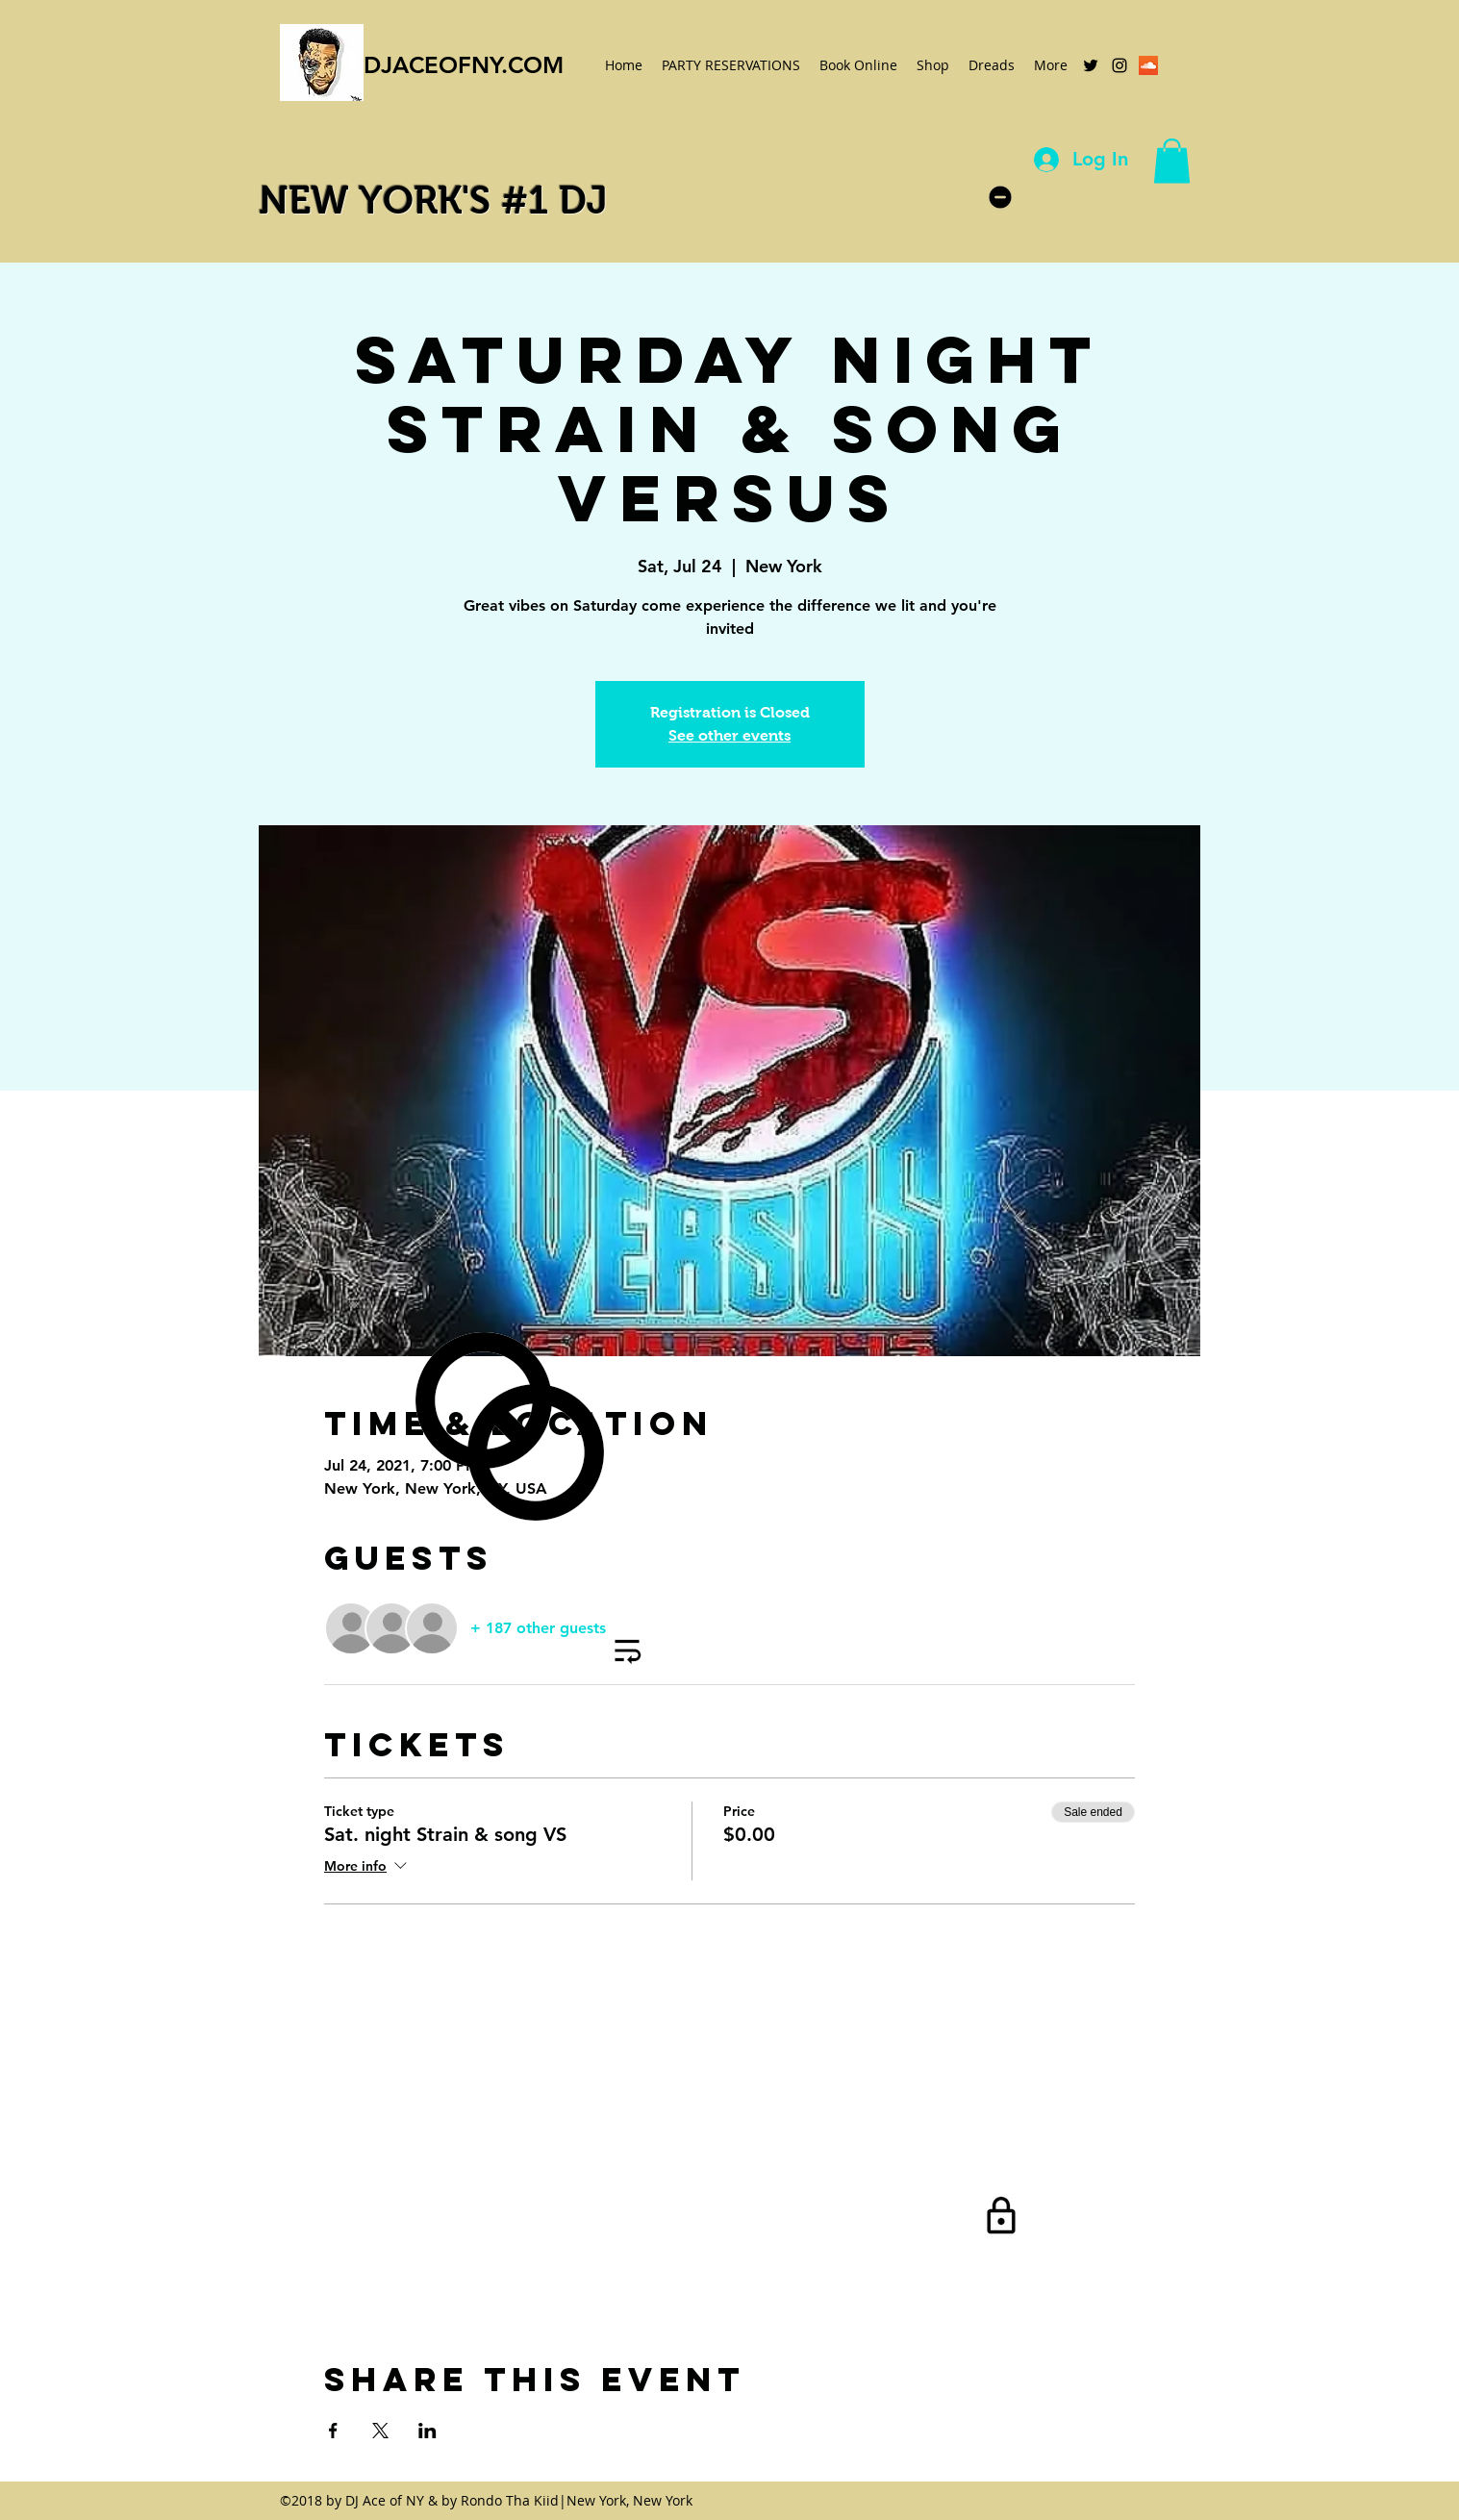 The width and height of the screenshot is (1459, 2520). Describe the element at coordinates (1001, 2216) in the screenshot. I see `lock or secure this item` at that location.